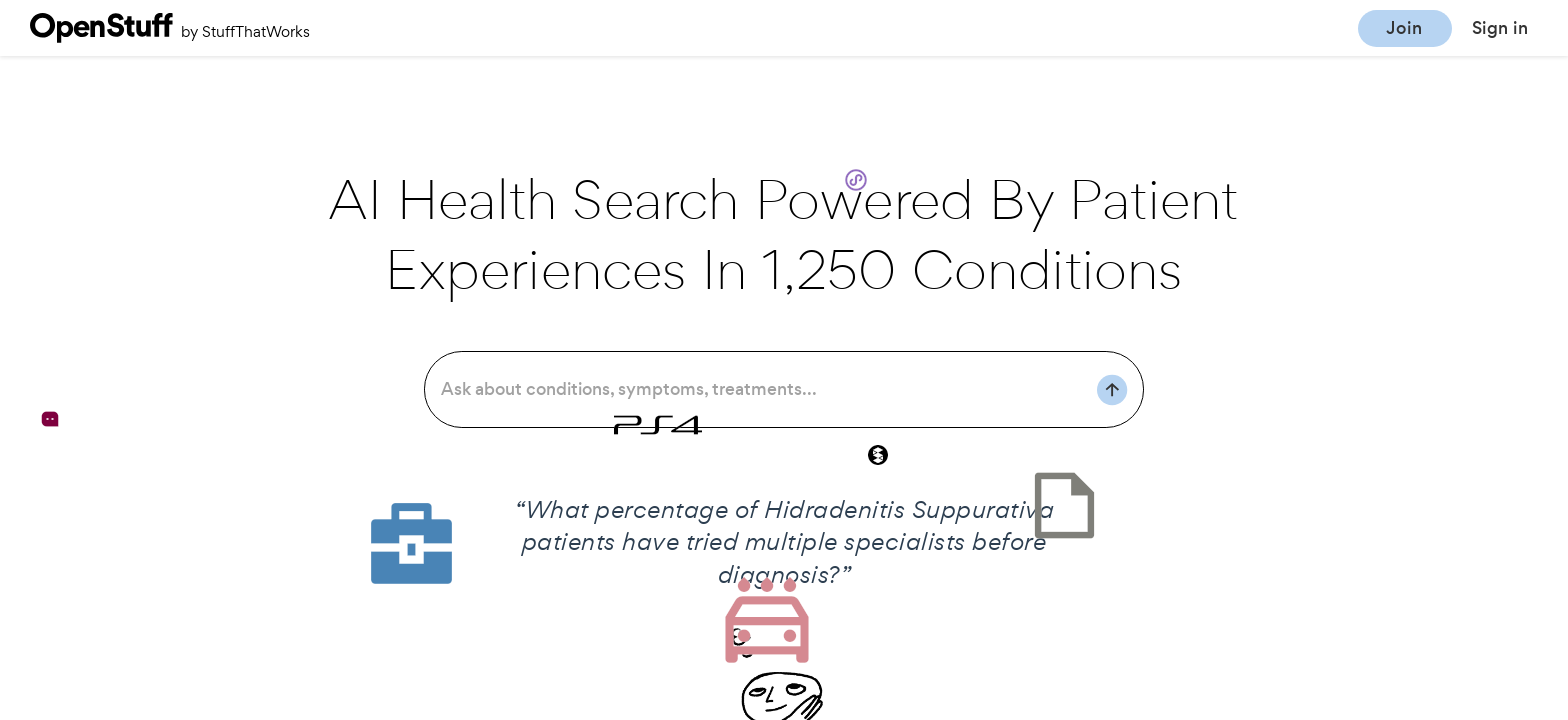 This screenshot has height=720, width=1568. Describe the element at coordinates (878, 455) in the screenshot. I see `open scrapbox app` at that location.